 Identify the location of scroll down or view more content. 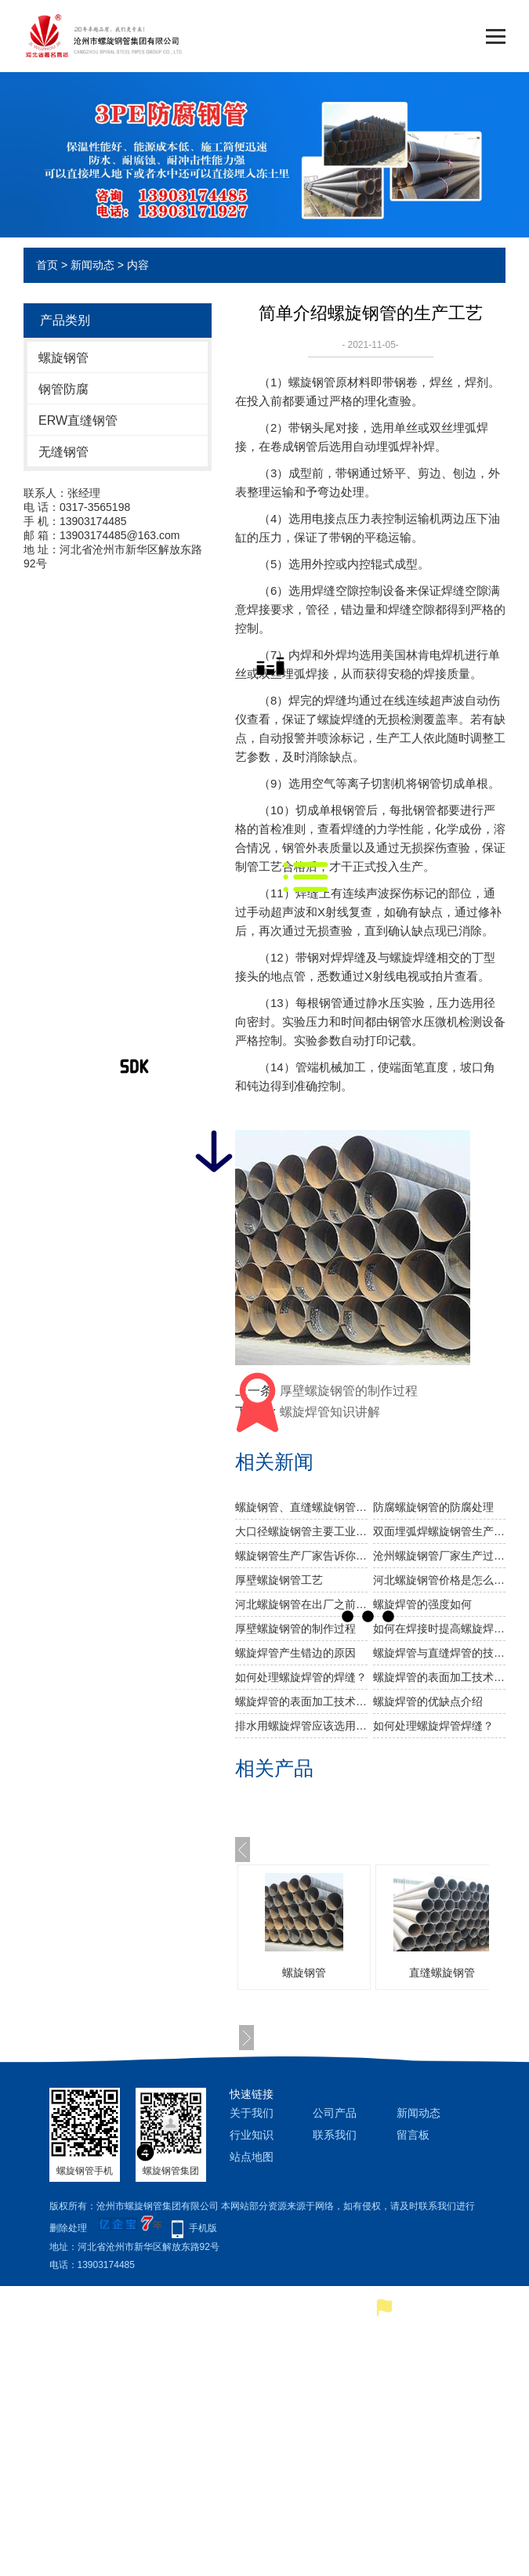
(214, 1151).